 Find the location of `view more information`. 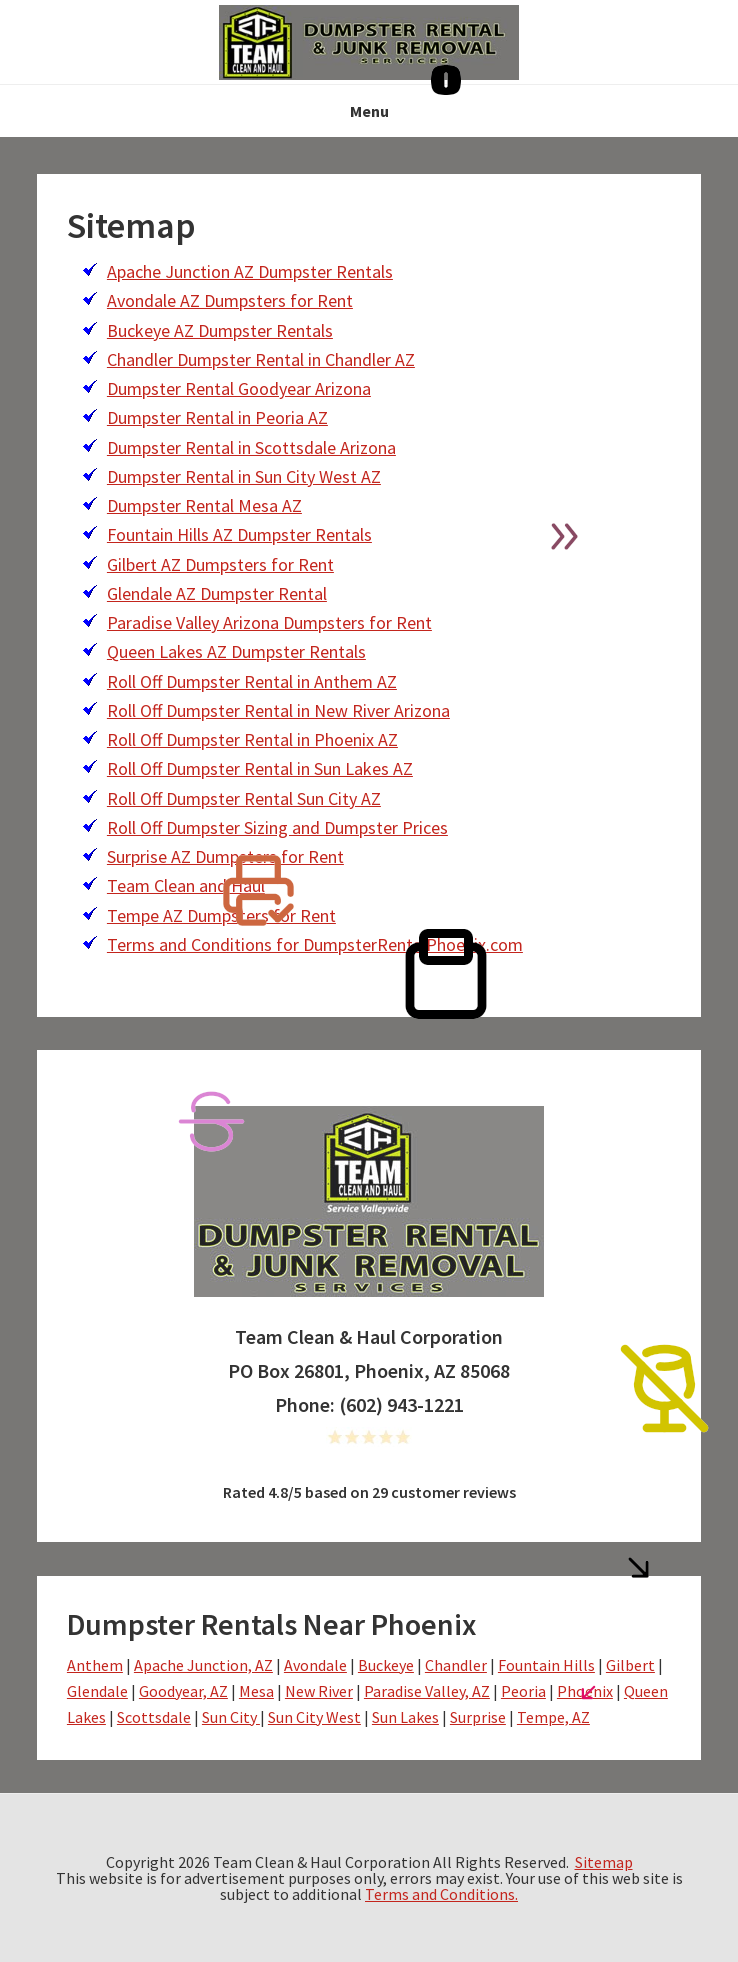

view more information is located at coordinates (446, 80).